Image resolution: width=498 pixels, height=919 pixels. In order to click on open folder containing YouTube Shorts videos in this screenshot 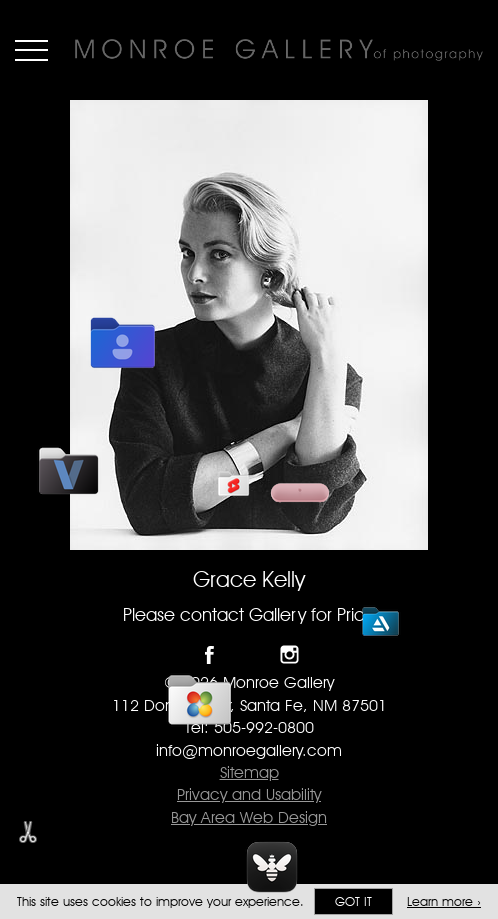, I will do `click(233, 484)`.